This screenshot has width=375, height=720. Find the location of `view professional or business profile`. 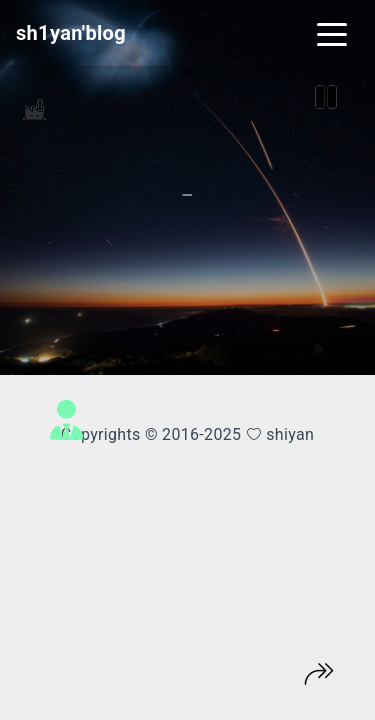

view professional or business profile is located at coordinates (66, 419).